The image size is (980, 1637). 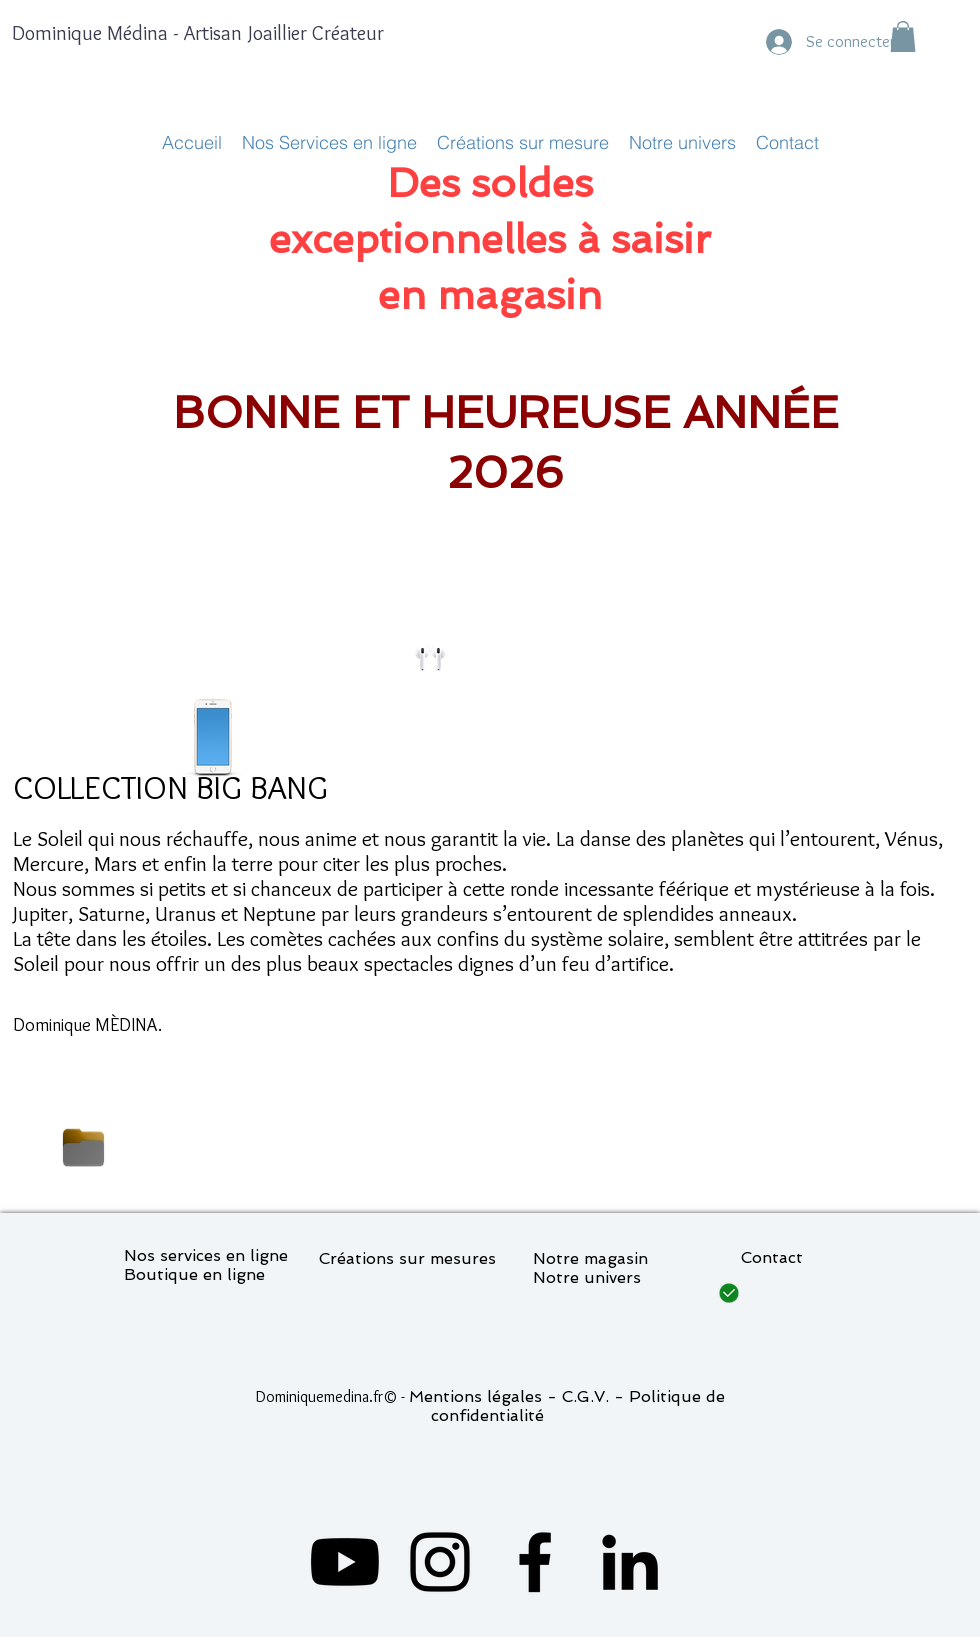 I want to click on manage connected iPhone device, so click(x=213, y=738).